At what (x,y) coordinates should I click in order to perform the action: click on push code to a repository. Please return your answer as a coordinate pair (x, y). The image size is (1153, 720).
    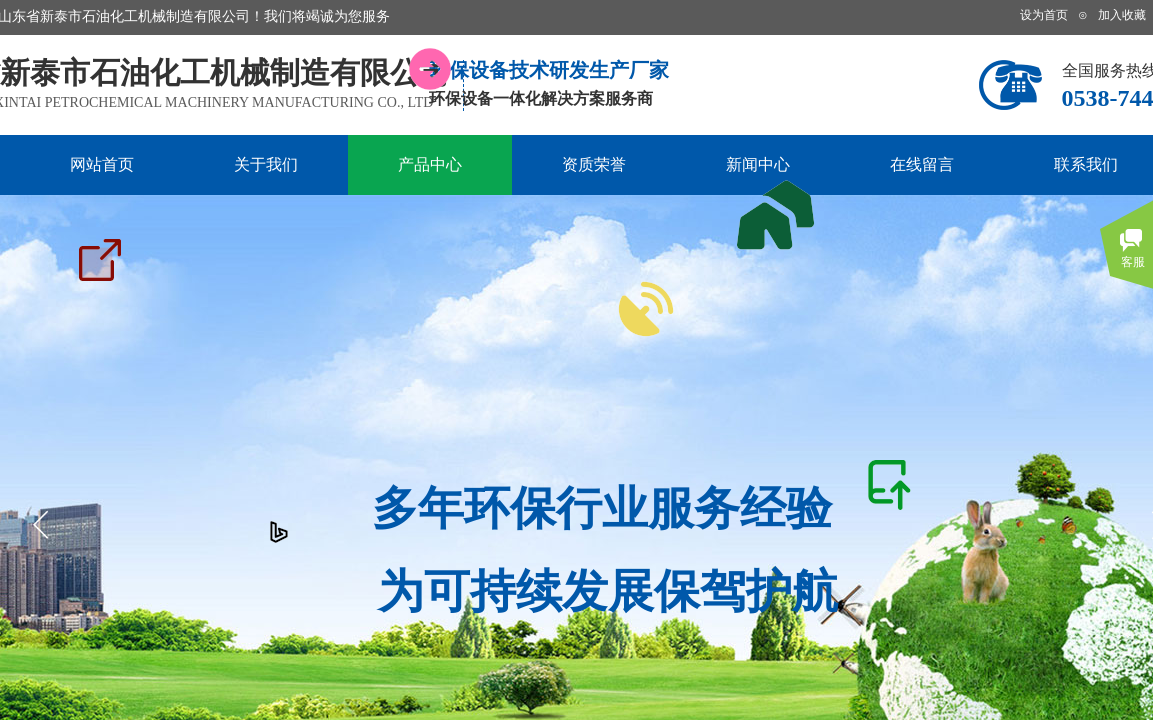
    Looking at the image, I should click on (887, 485).